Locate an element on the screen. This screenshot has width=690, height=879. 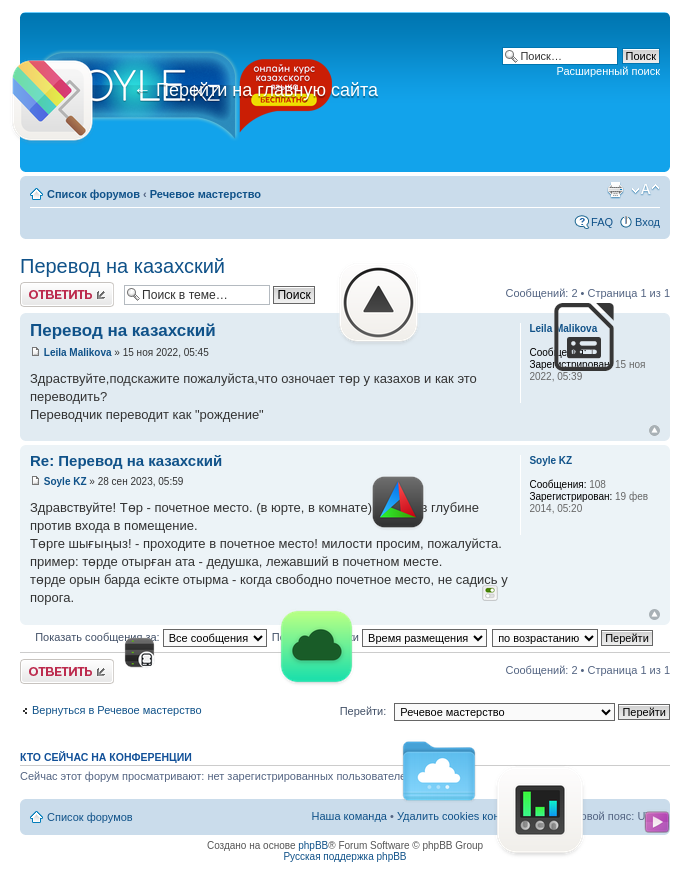
open Gradience app to customize GTK theme colors is located at coordinates (52, 100).